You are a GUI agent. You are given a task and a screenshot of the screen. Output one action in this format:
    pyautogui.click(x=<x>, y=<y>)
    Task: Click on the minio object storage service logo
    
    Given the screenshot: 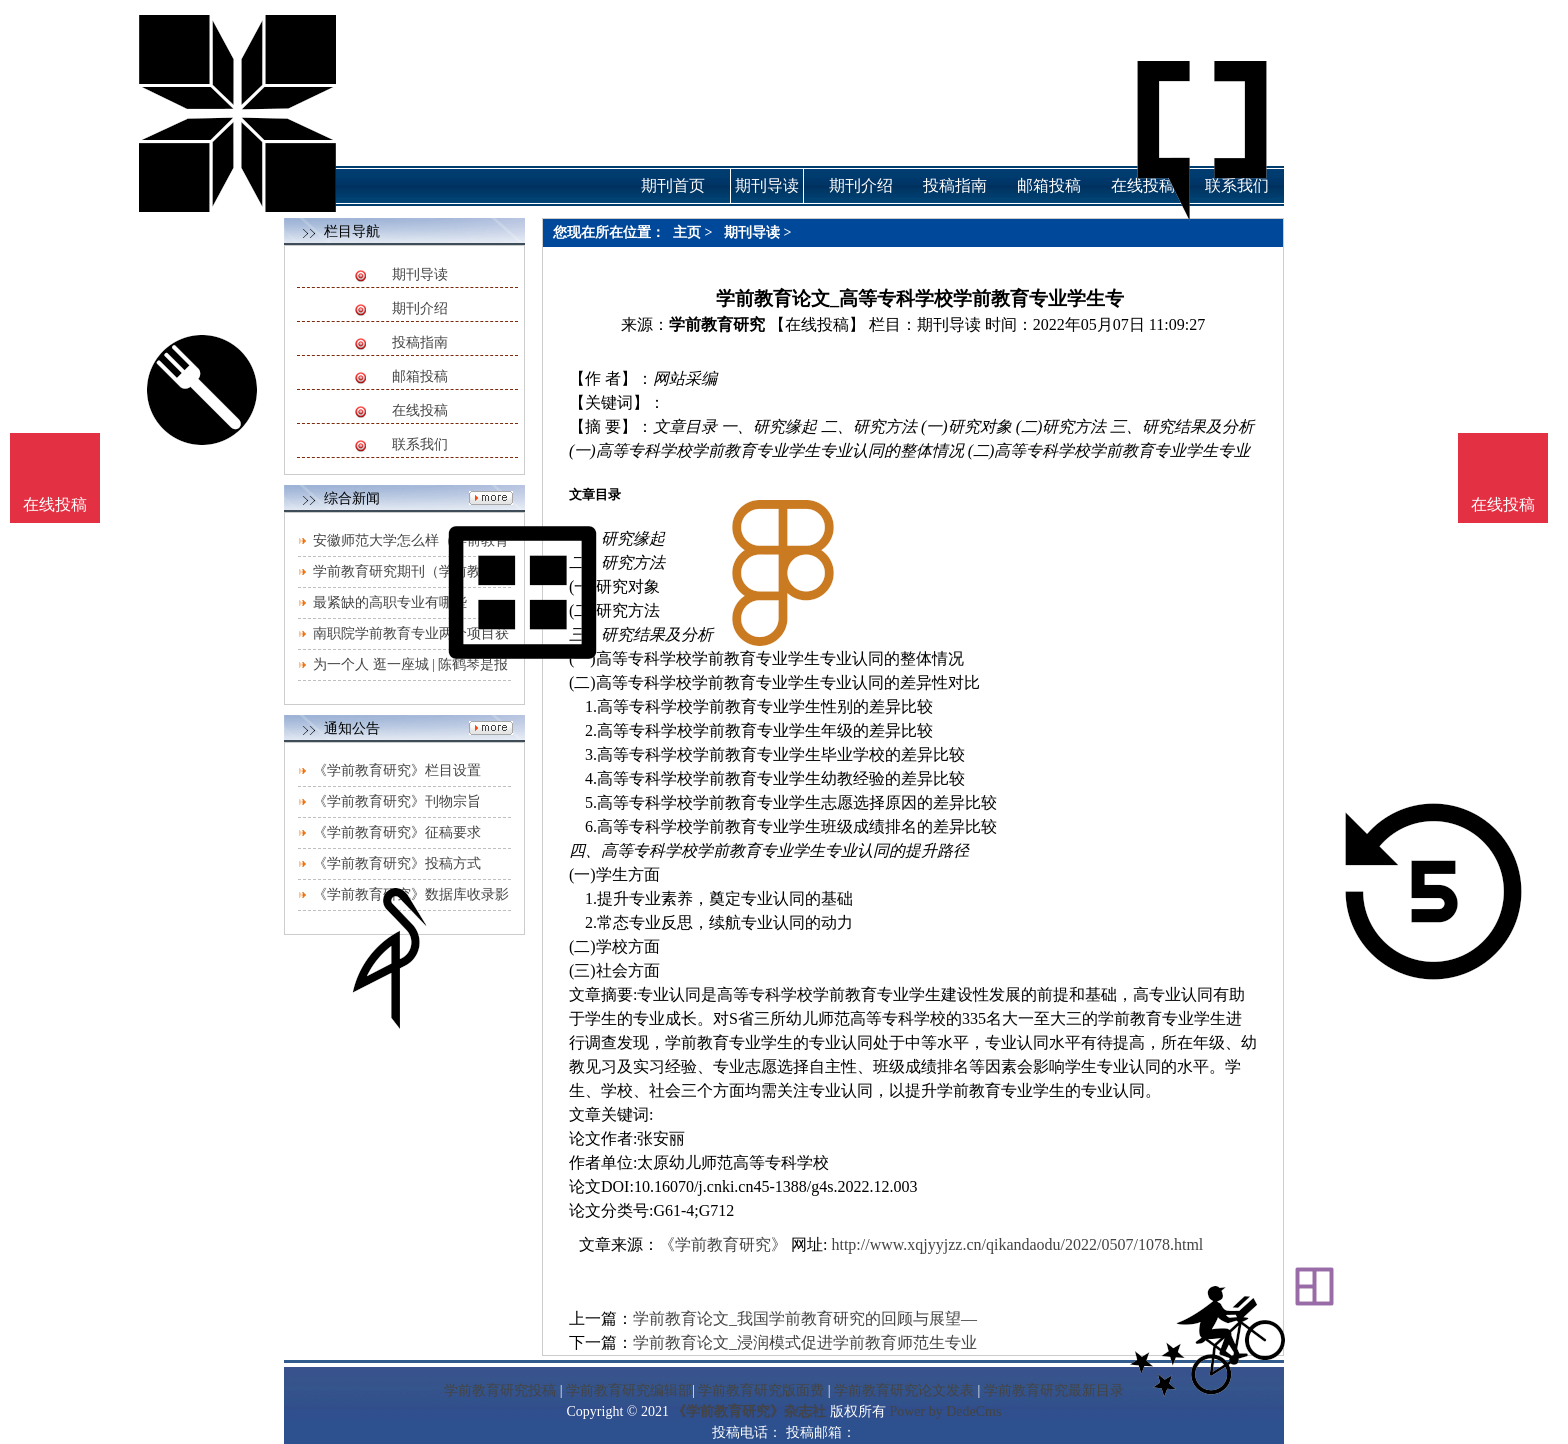 What is the action you would take?
    pyautogui.click(x=389, y=958)
    